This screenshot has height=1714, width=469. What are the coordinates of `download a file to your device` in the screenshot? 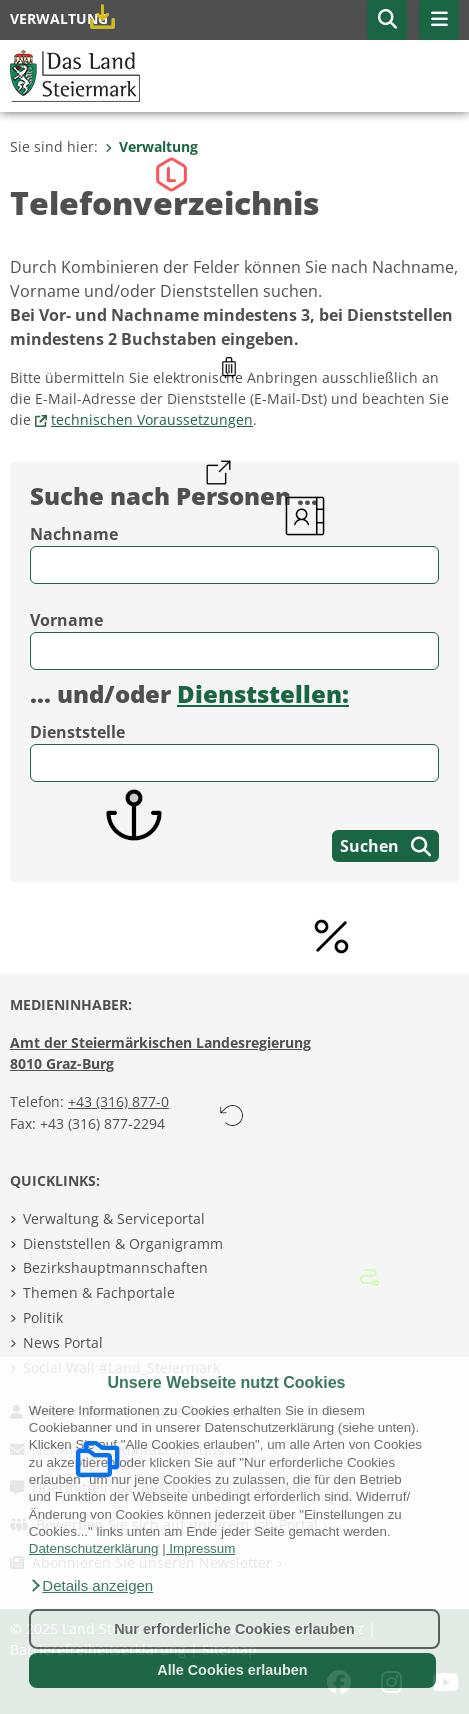 It's located at (102, 17).